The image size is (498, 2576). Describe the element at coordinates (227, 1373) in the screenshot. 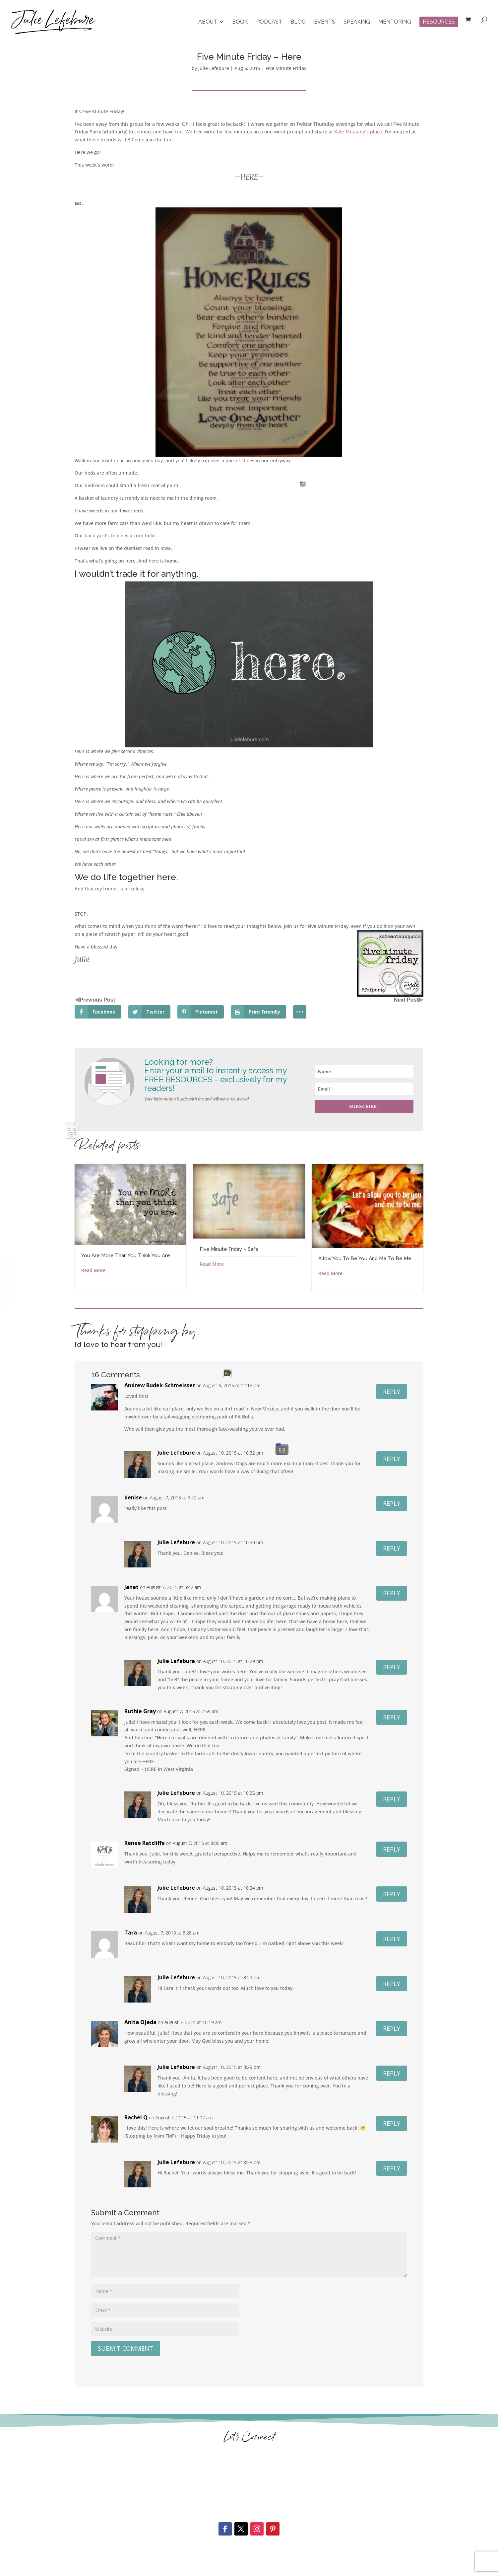

I see `open system monitor to view resource usage` at that location.